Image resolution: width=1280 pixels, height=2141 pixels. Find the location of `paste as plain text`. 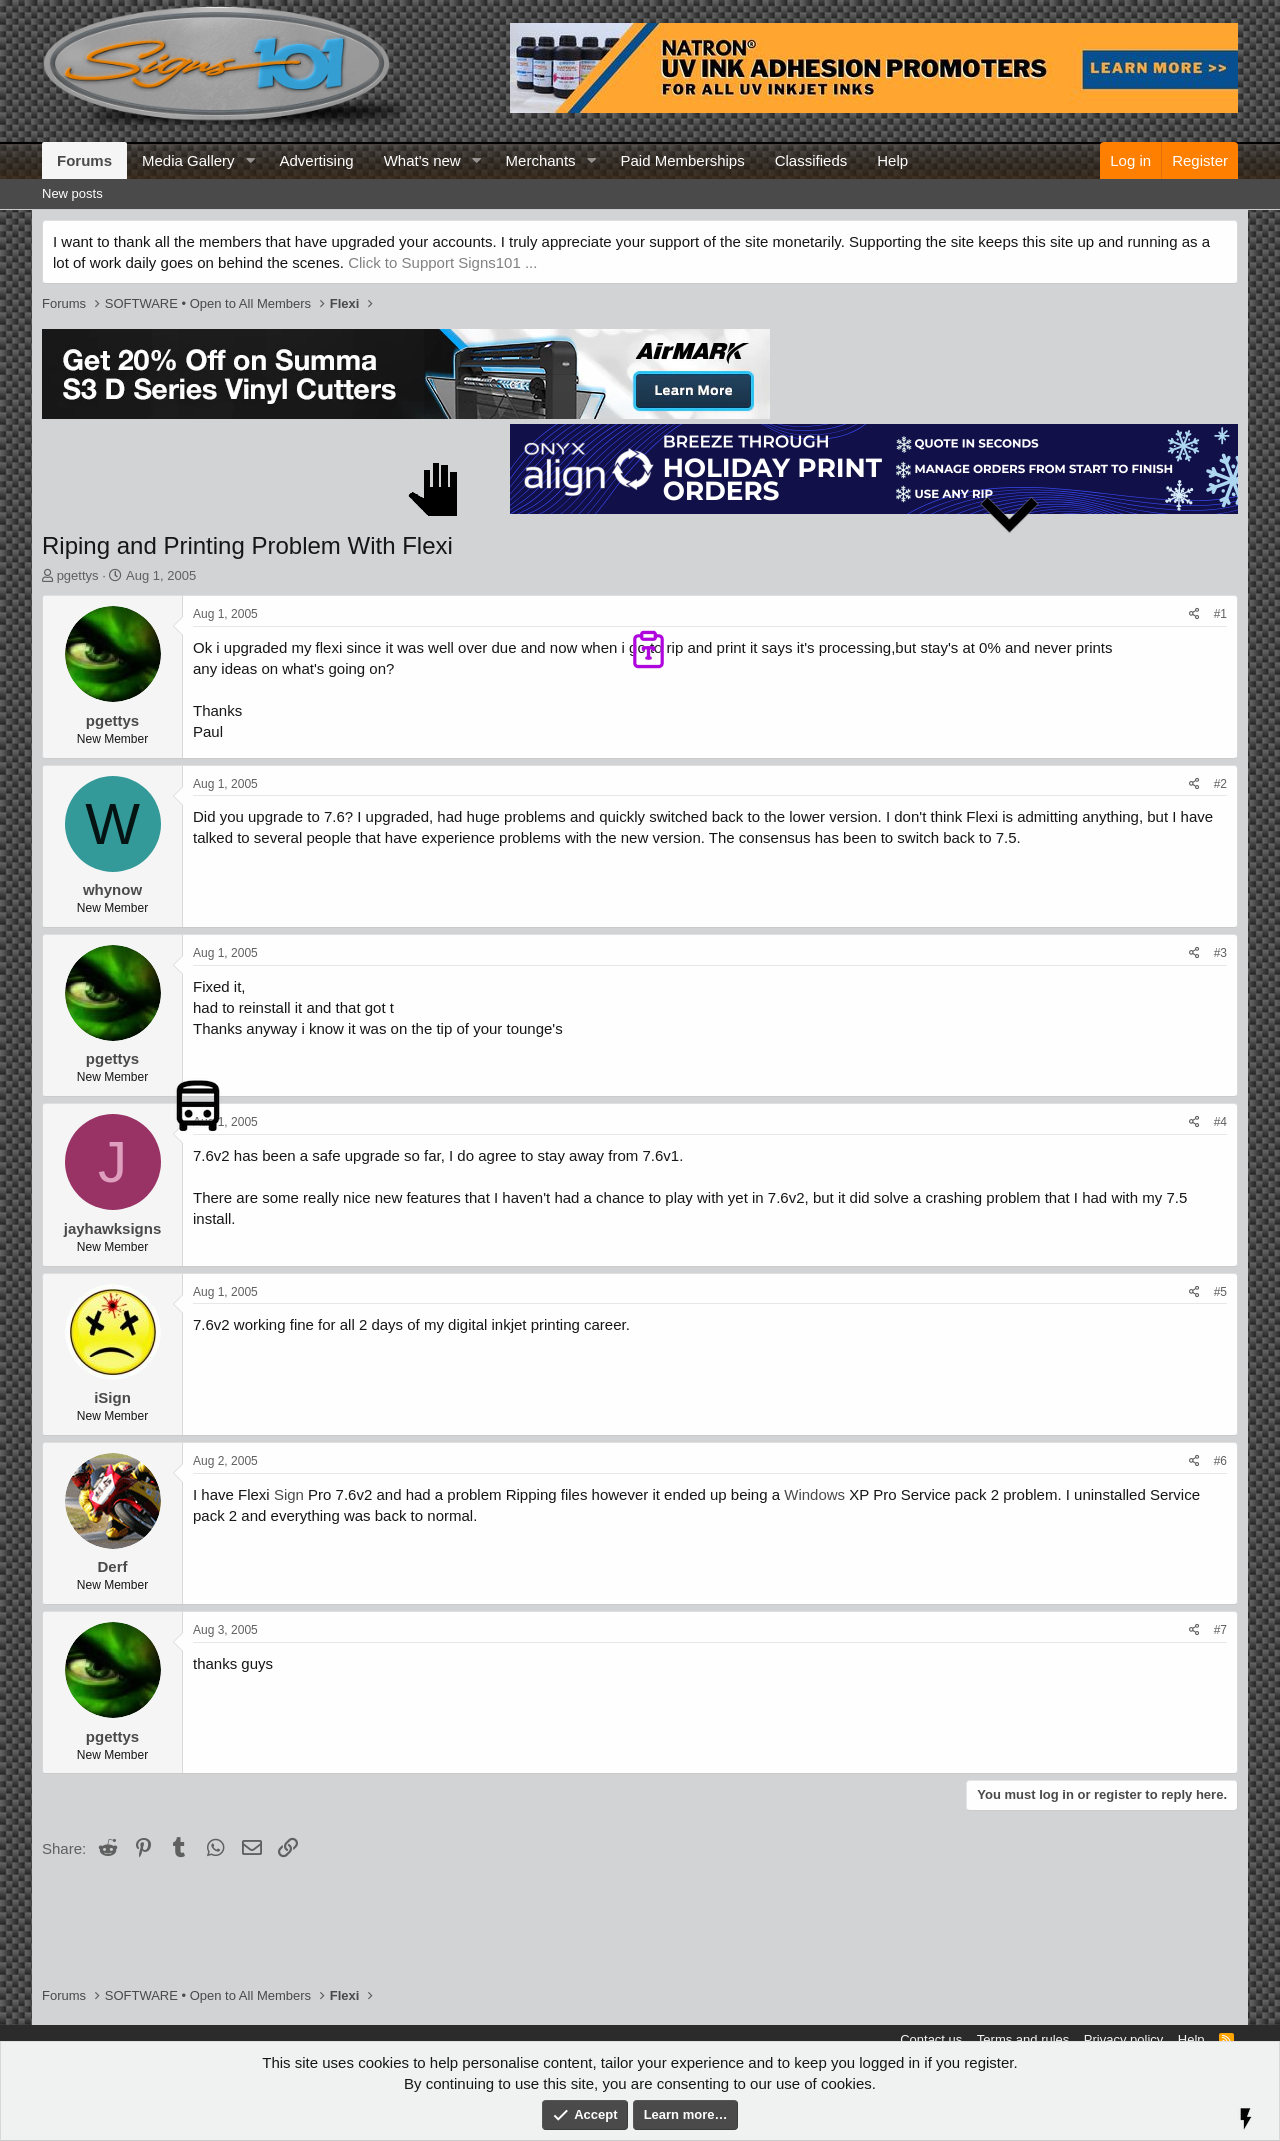

paste as plain text is located at coordinates (648, 649).